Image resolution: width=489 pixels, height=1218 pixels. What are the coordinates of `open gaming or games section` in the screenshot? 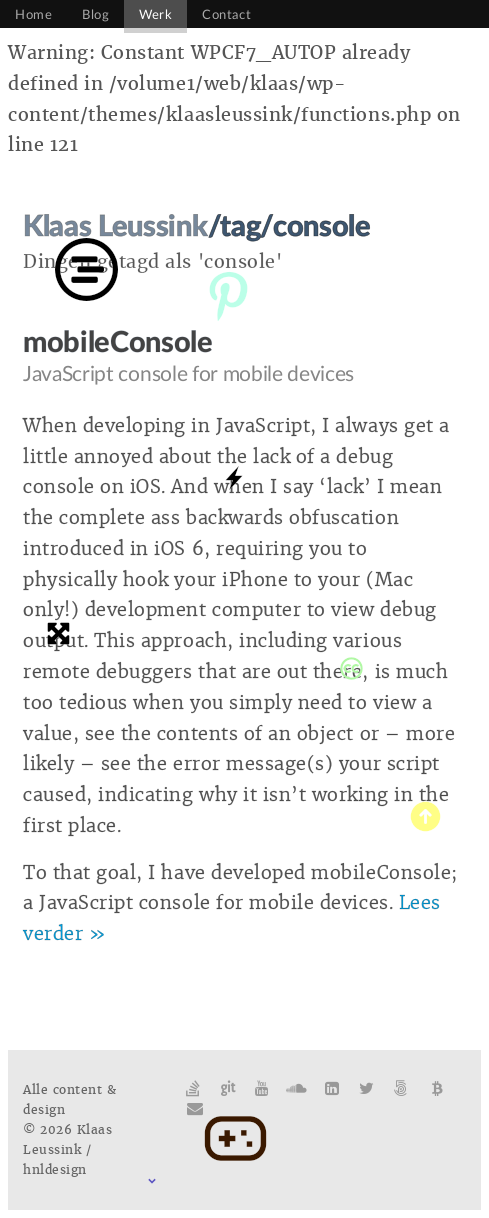 It's located at (235, 1138).